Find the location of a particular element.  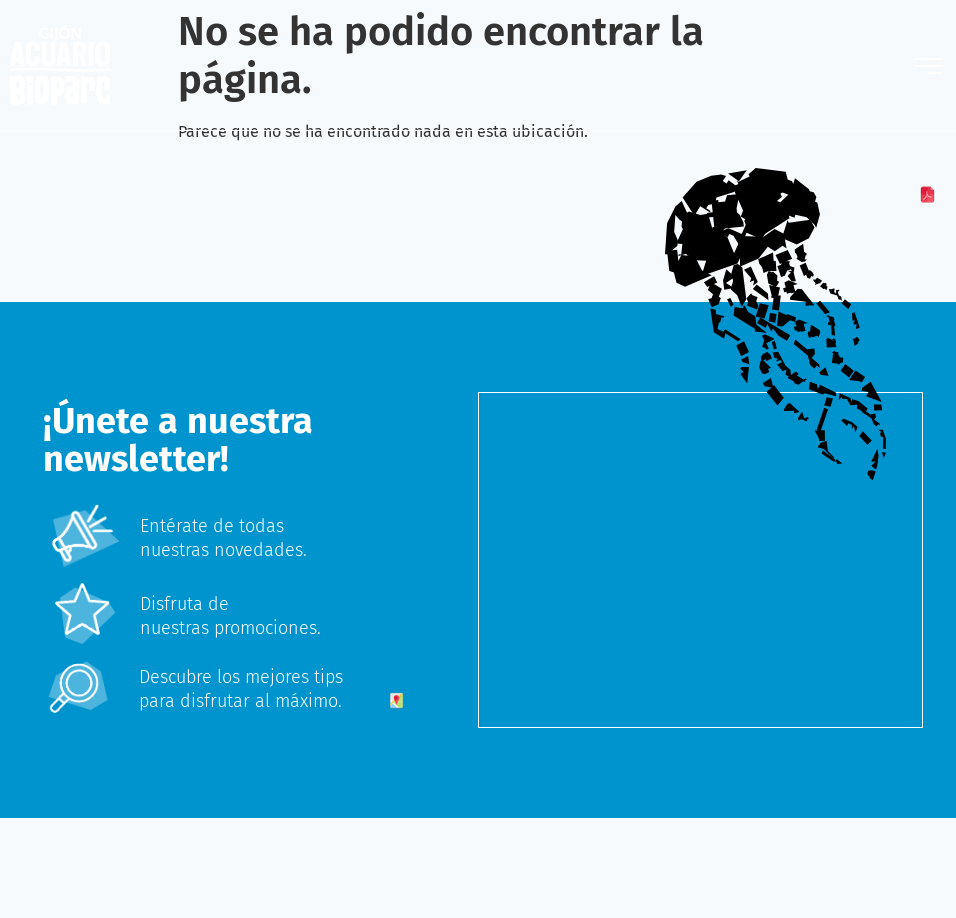

a compressed pdf file is located at coordinates (927, 194).